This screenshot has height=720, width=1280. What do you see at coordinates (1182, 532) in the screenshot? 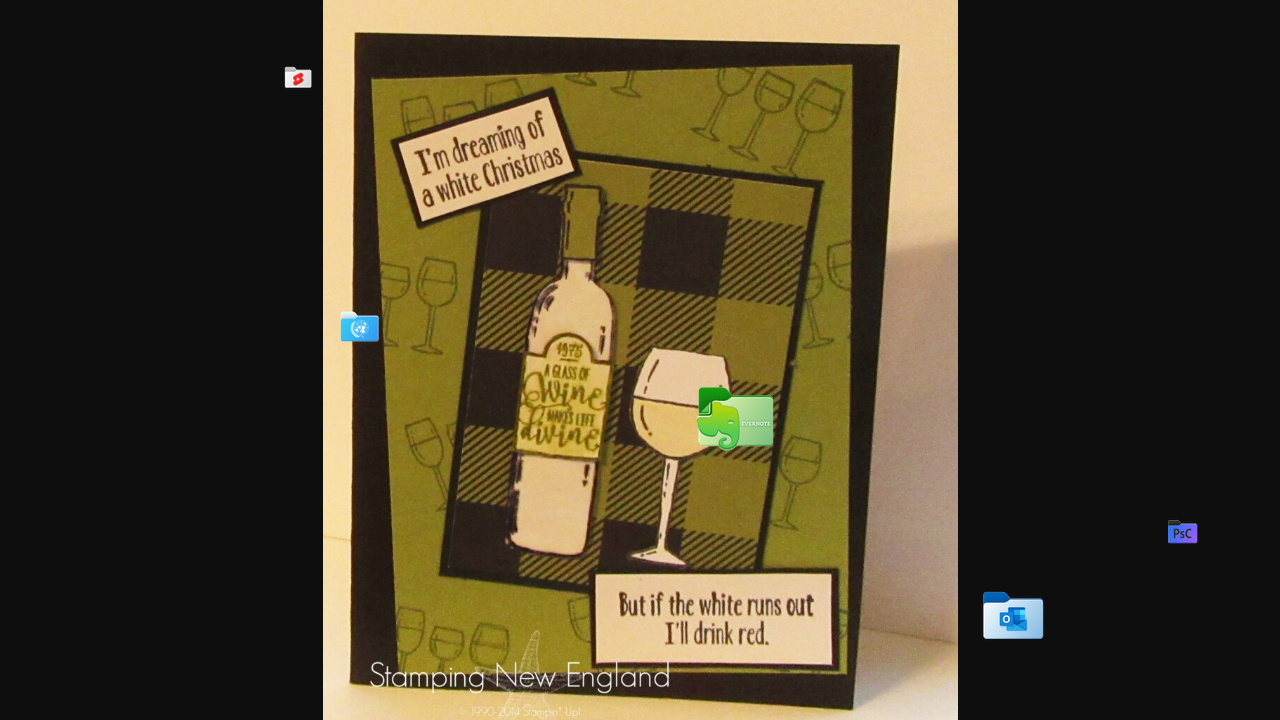
I see `open folder containing adobe photoshop classic files` at bounding box center [1182, 532].